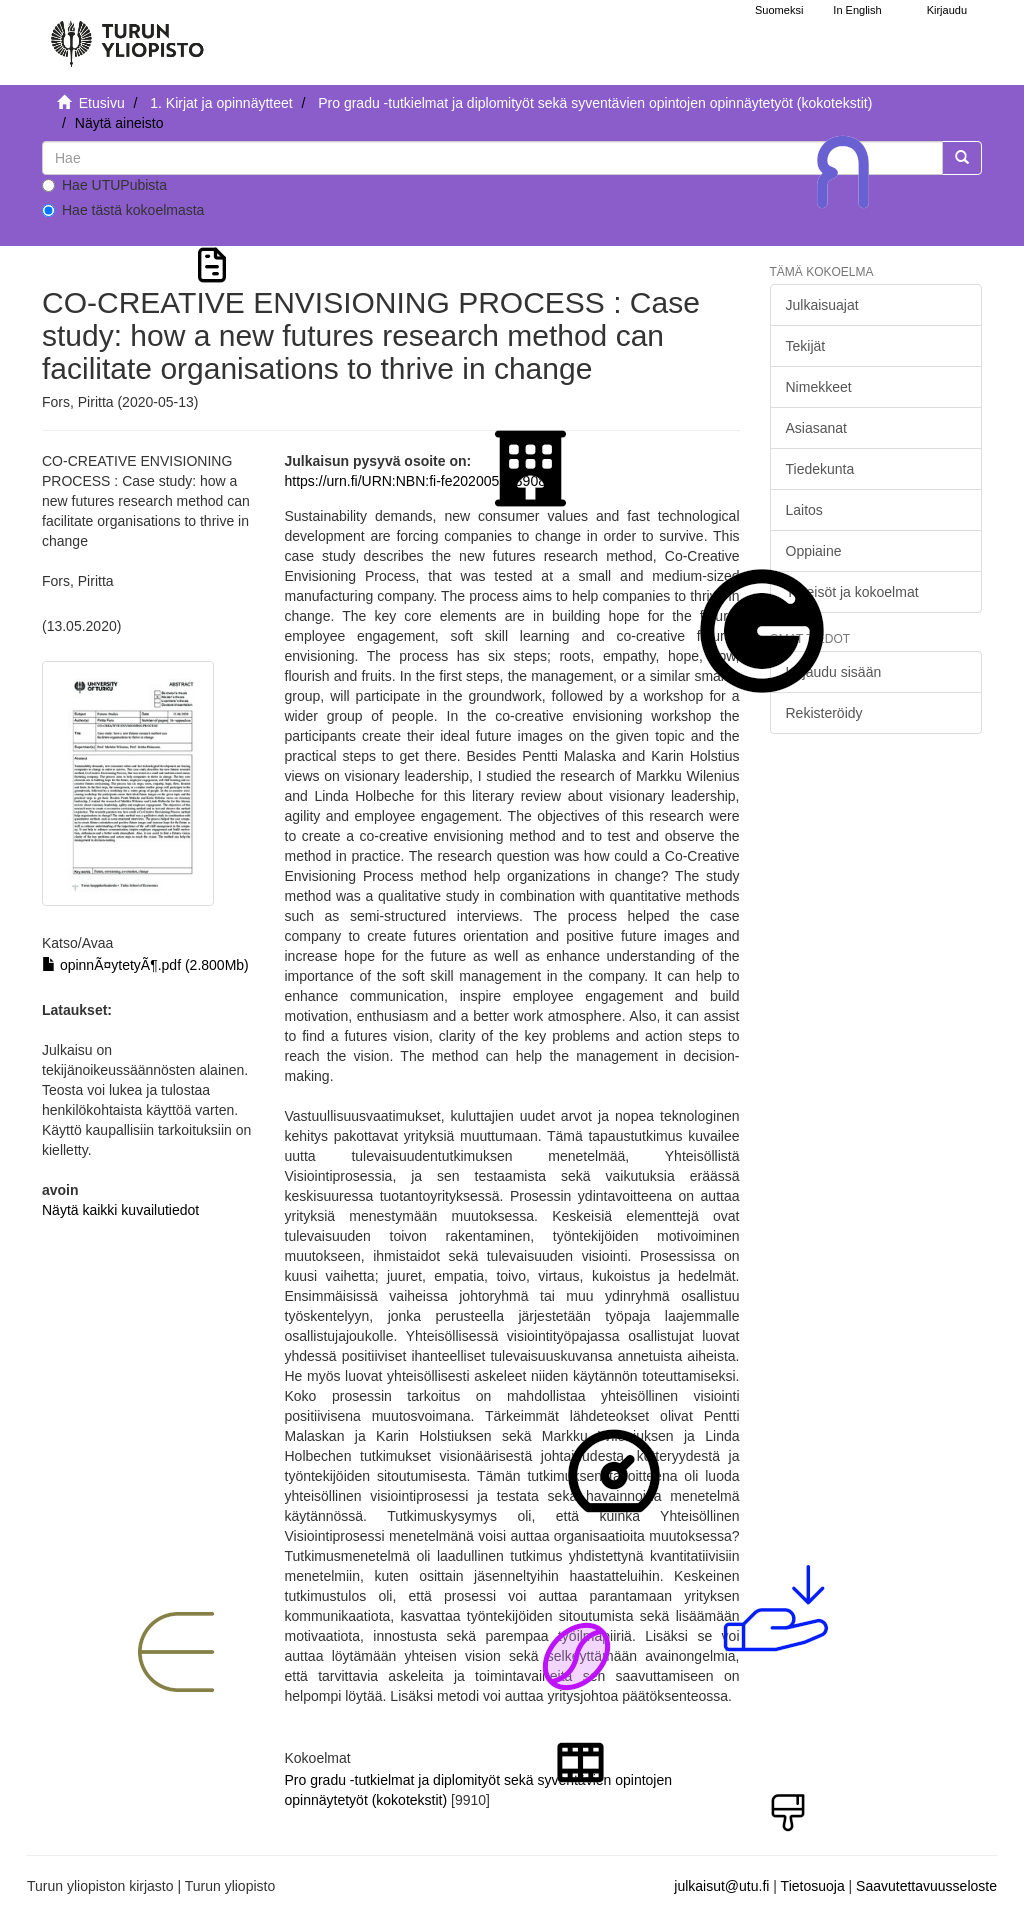 Image resolution: width=1024 pixels, height=1926 pixels. What do you see at coordinates (580, 1762) in the screenshot?
I see `view video or film content` at bounding box center [580, 1762].